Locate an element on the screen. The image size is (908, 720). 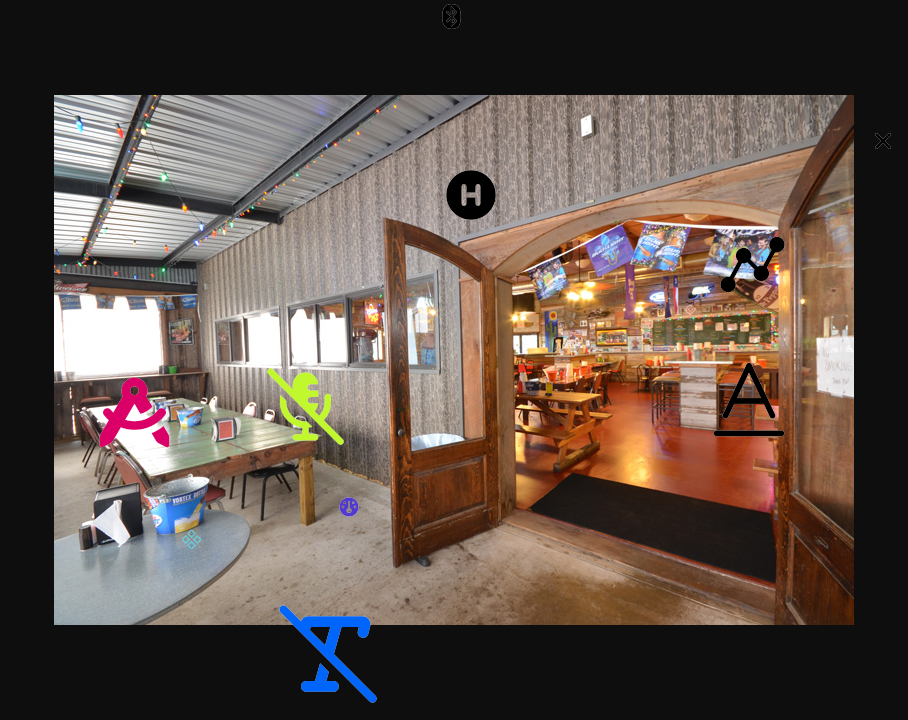
indicates a hospital or medical facility nearby is located at coordinates (471, 195).